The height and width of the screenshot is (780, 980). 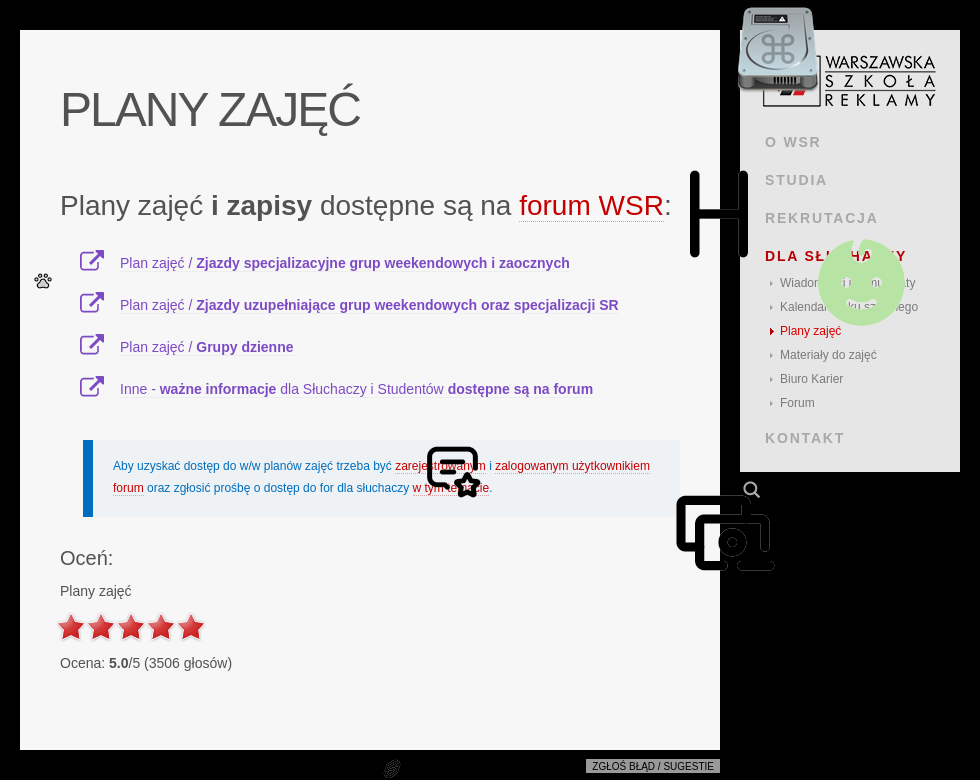 I want to click on remove funds or decrease balance, so click(x=723, y=533).